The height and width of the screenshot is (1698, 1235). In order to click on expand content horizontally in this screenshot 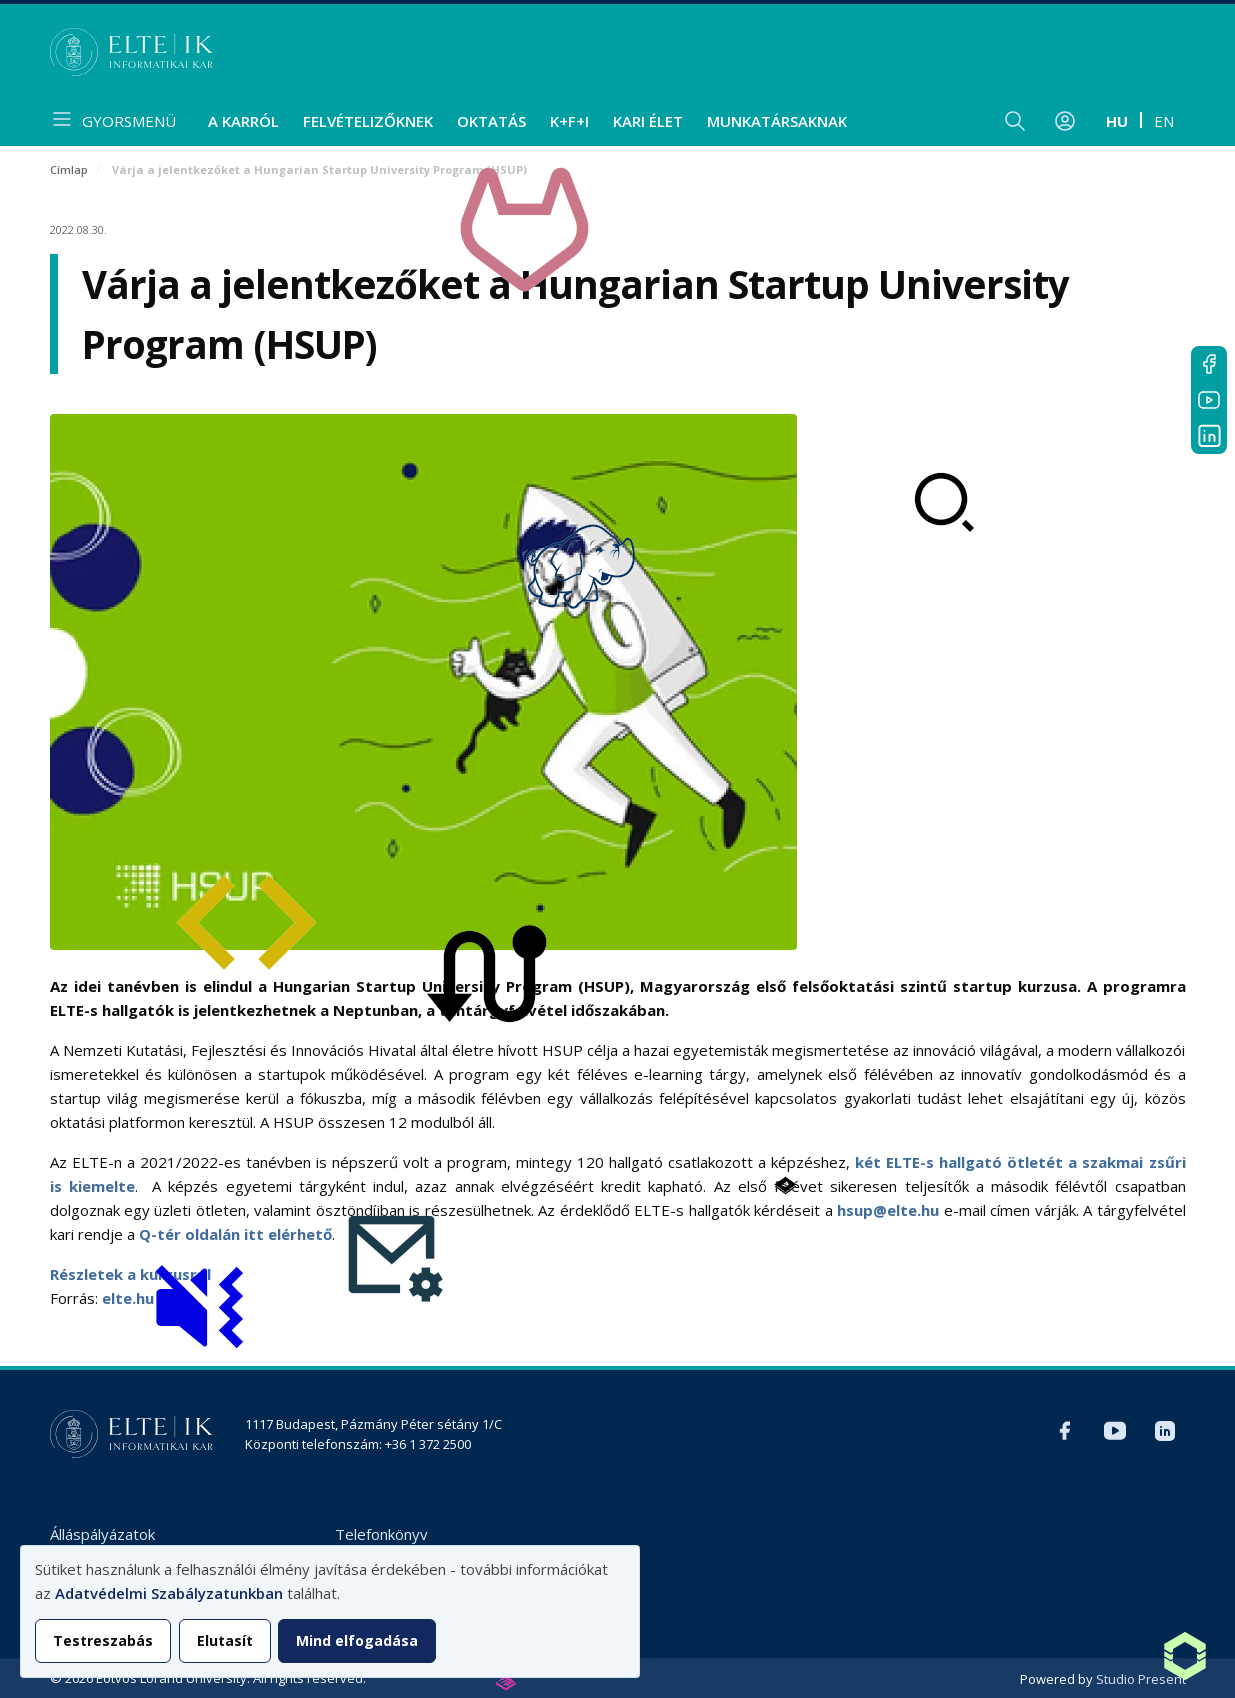, I will do `click(246, 922)`.